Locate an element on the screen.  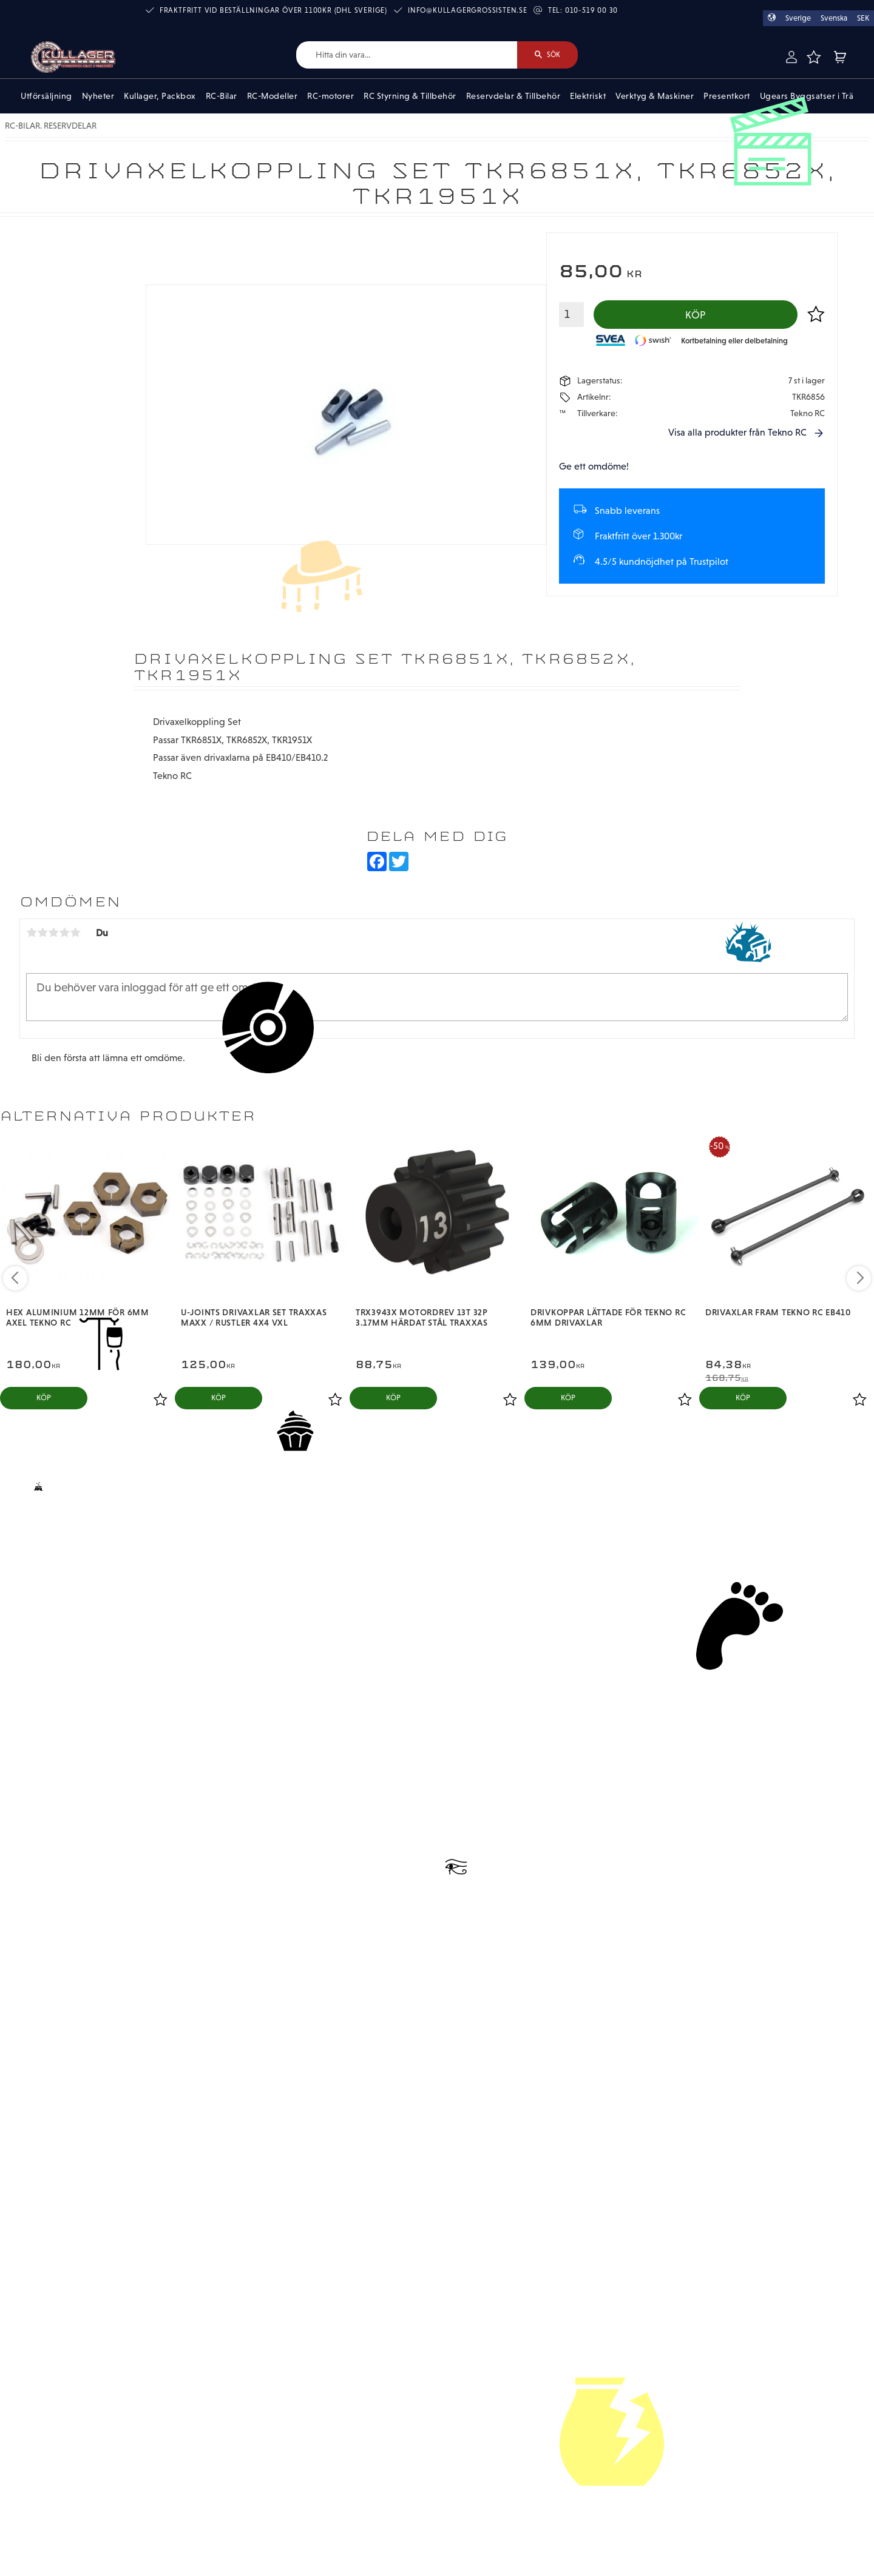
select australian or outback themed character is located at coordinates (322, 576).